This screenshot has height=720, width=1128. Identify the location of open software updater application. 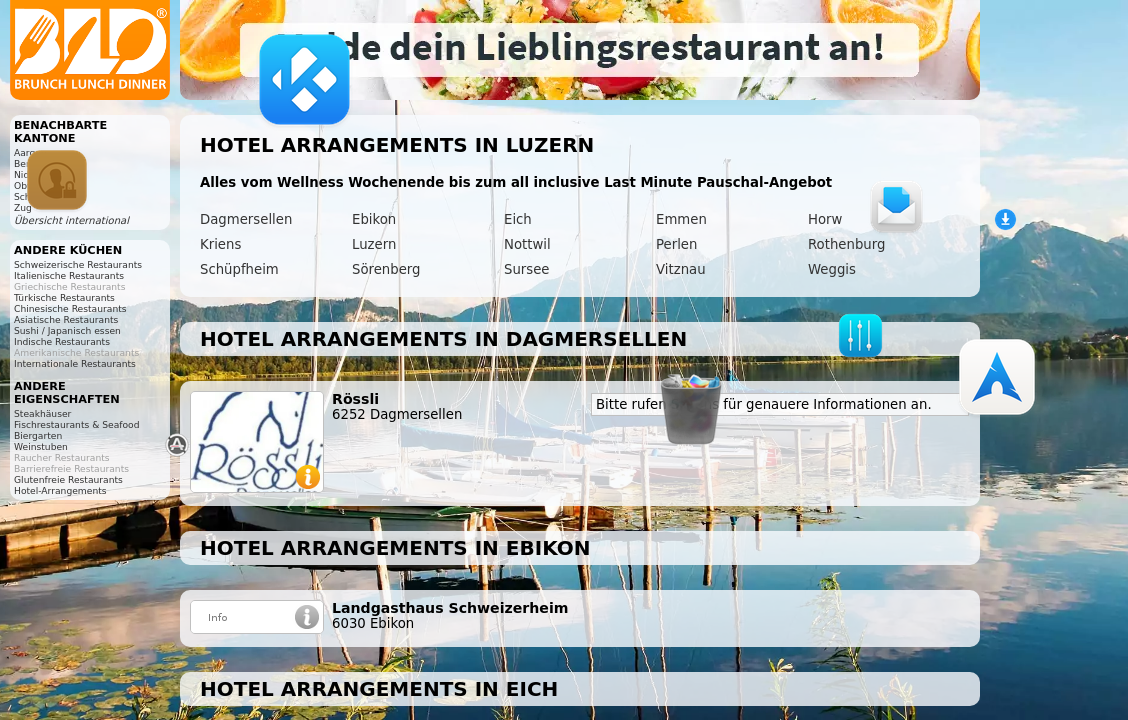
(177, 445).